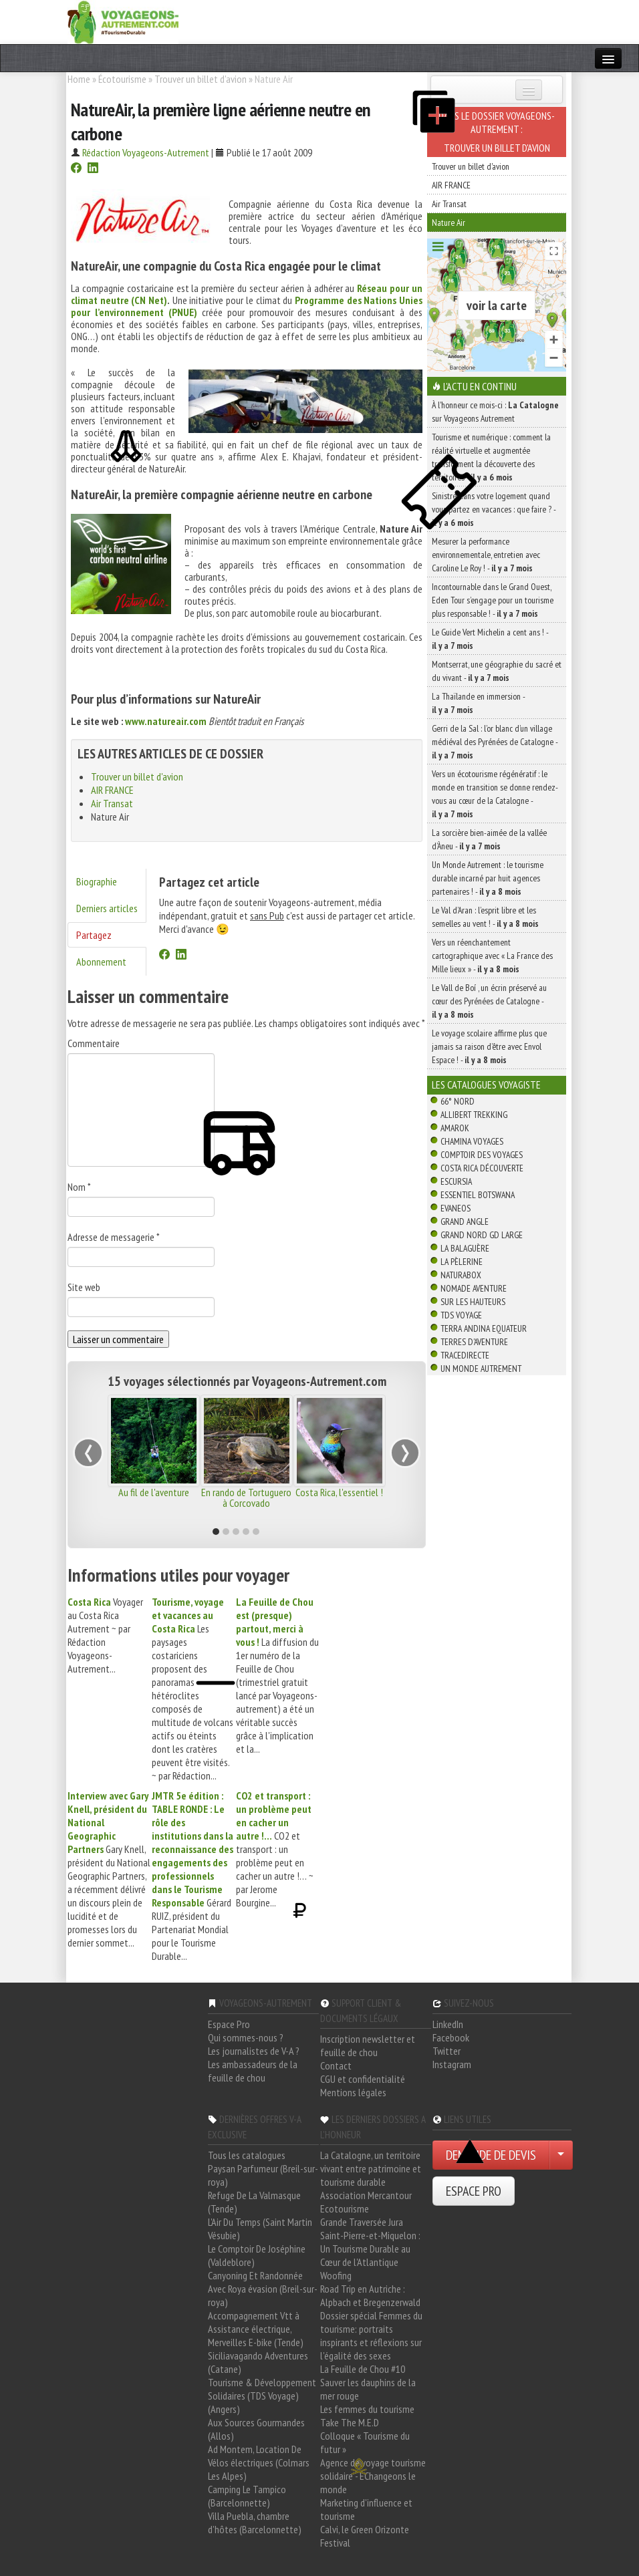  What do you see at coordinates (439, 492) in the screenshot?
I see `view your tickets or passes` at bounding box center [439, 492].